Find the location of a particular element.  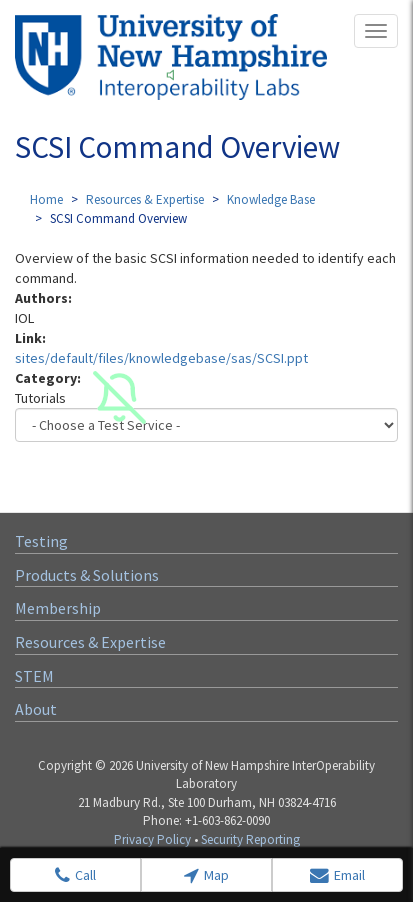

adjust volume settings is located at coordinates (174, 75).